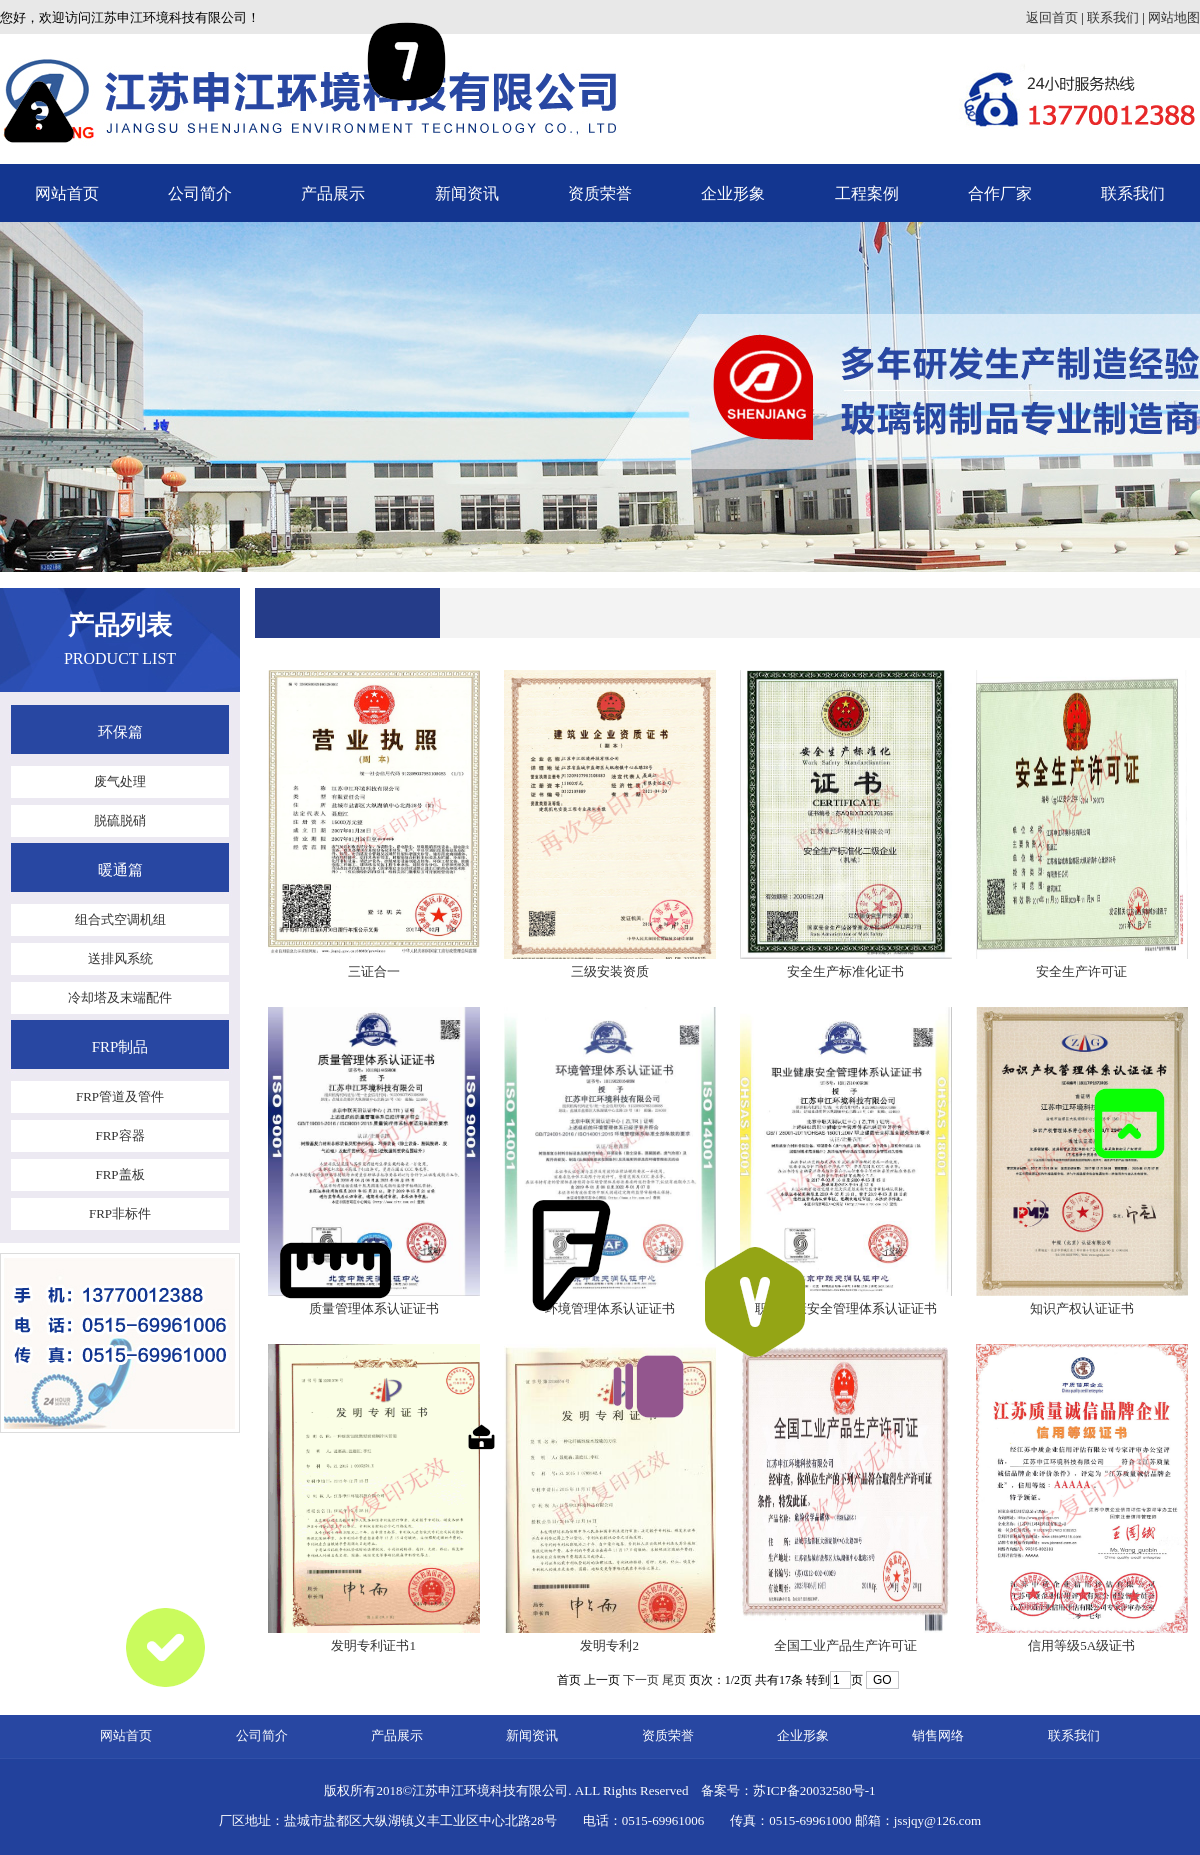  Describe the element at coordinates (648, 1386) in the screenshot. I see `view version history` at that location.